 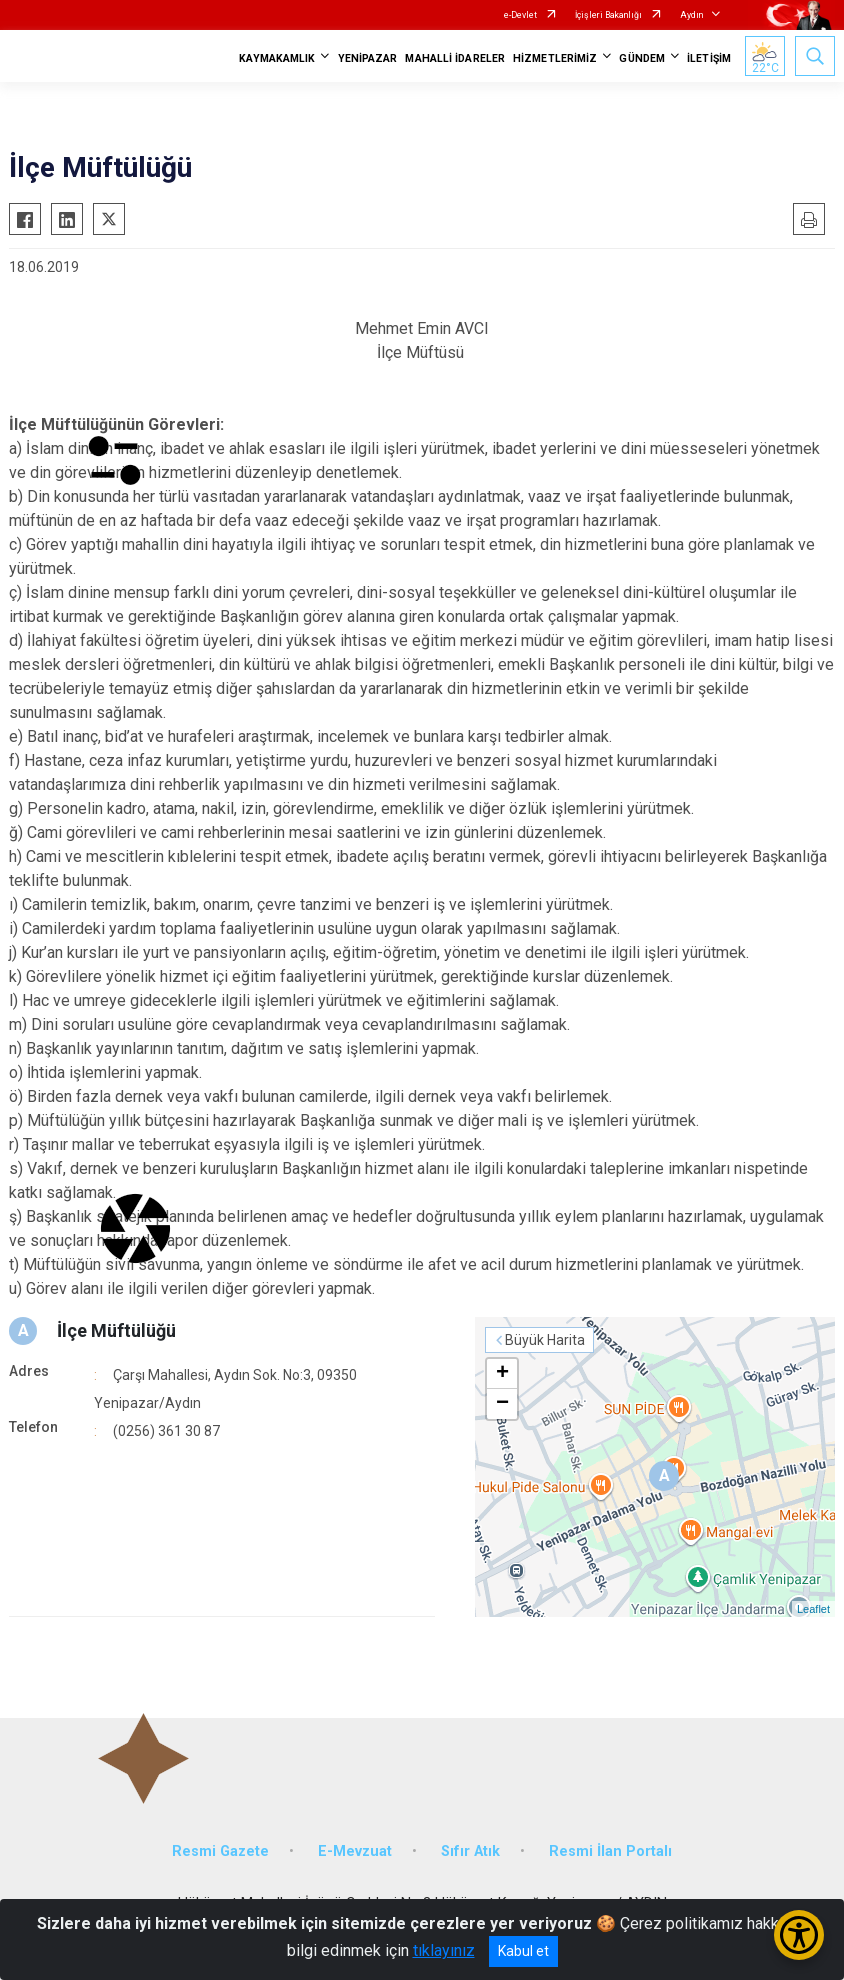 I want to click on adjust audio equalizer settings, so click(x=114, y=460).